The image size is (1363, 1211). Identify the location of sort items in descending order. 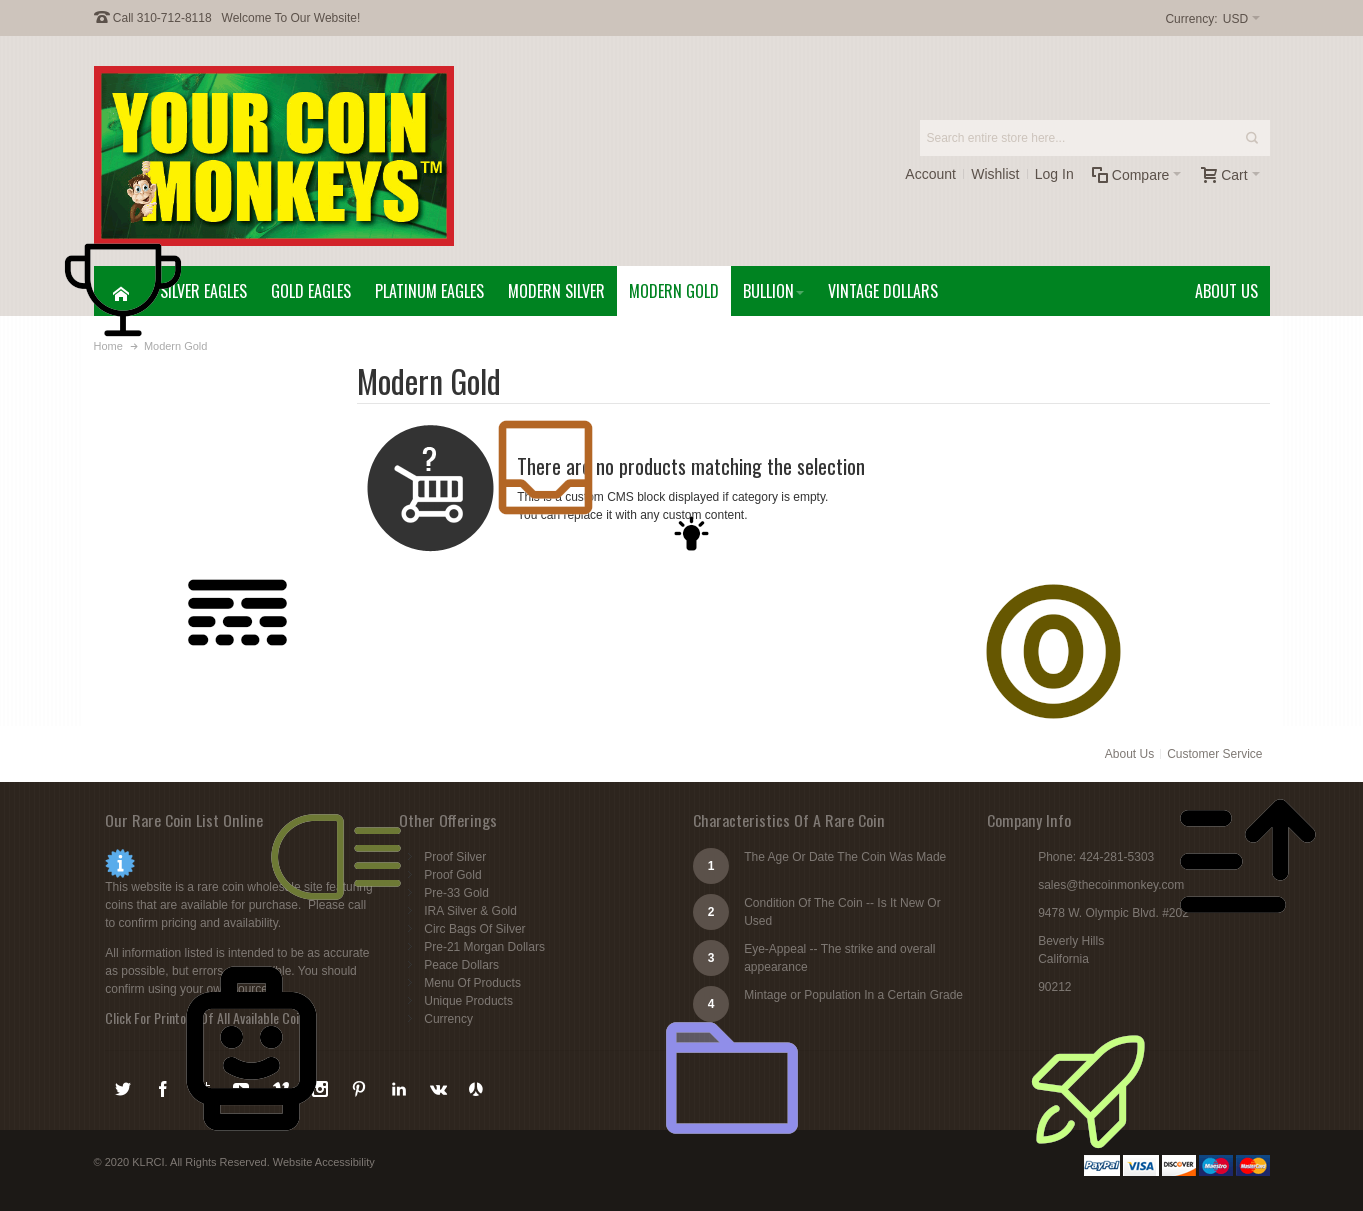
(1242, 861).